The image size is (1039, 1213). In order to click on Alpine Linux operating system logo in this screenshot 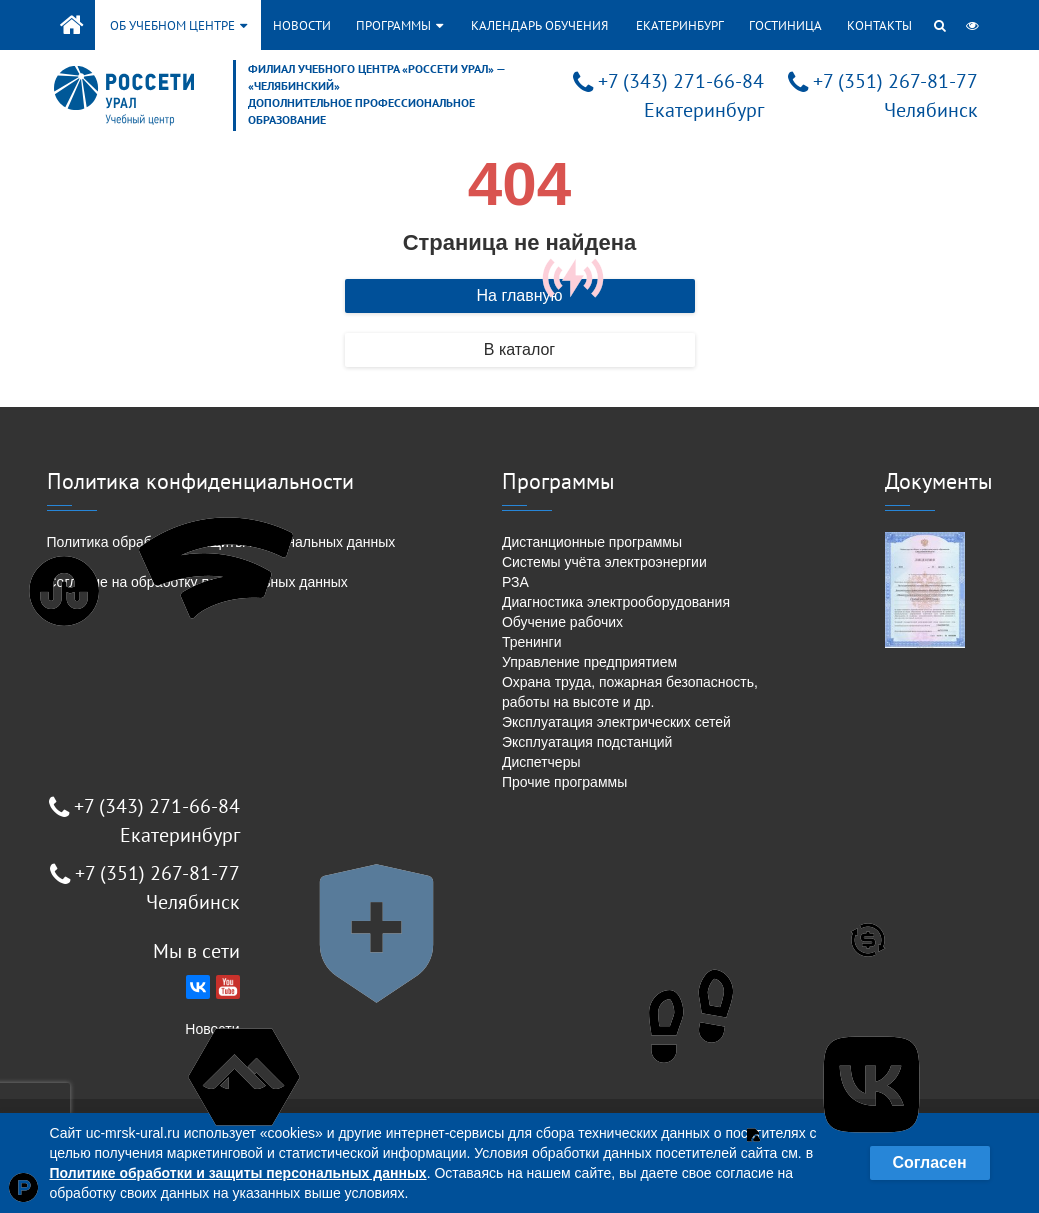, I will do `click(244, 1077)`.